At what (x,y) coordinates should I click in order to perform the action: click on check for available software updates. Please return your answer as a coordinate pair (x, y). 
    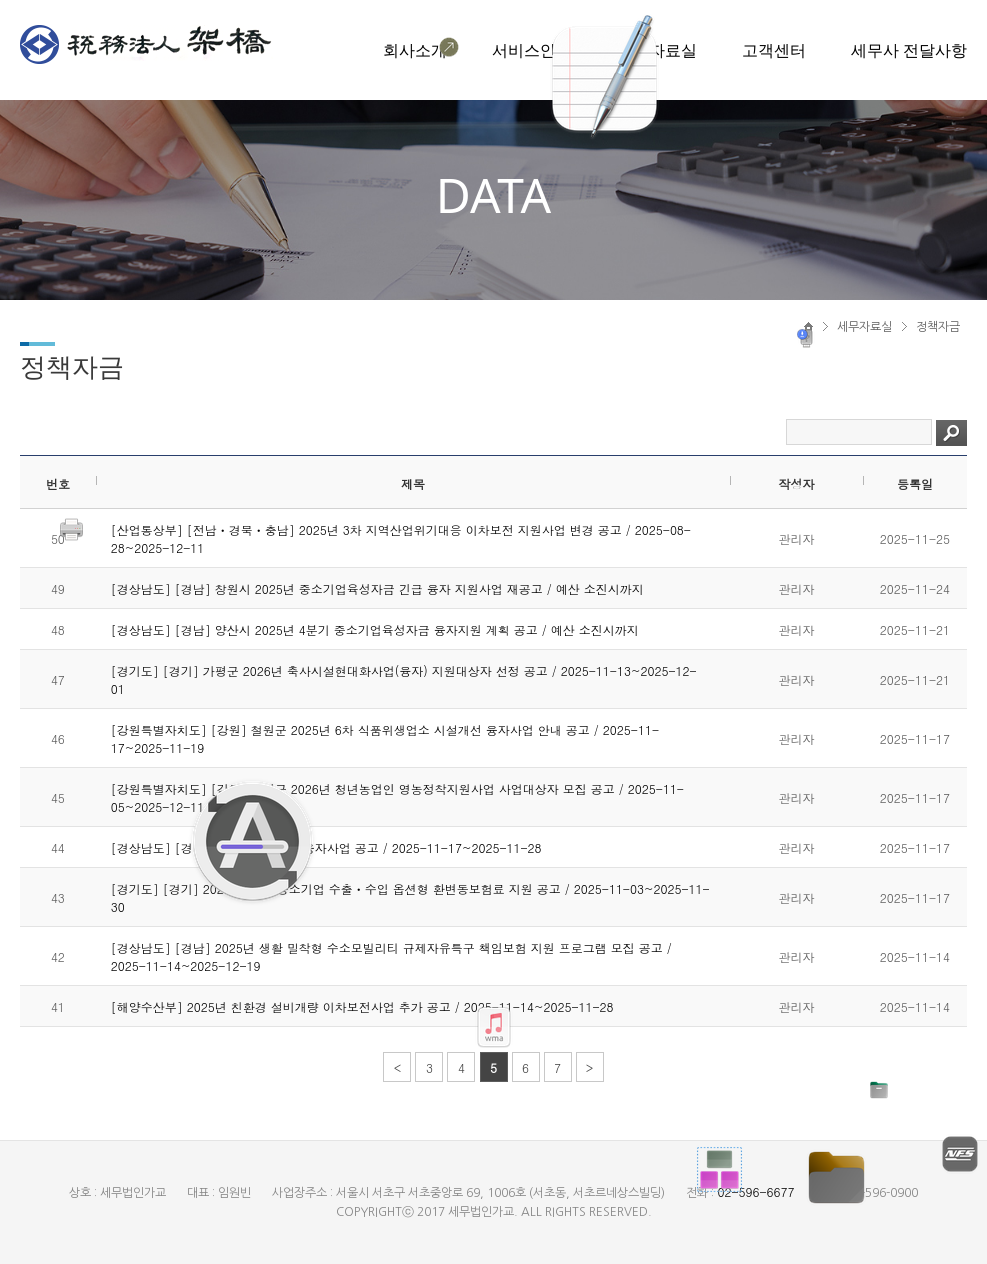
    Looking at the image, I should click on (252, 841).